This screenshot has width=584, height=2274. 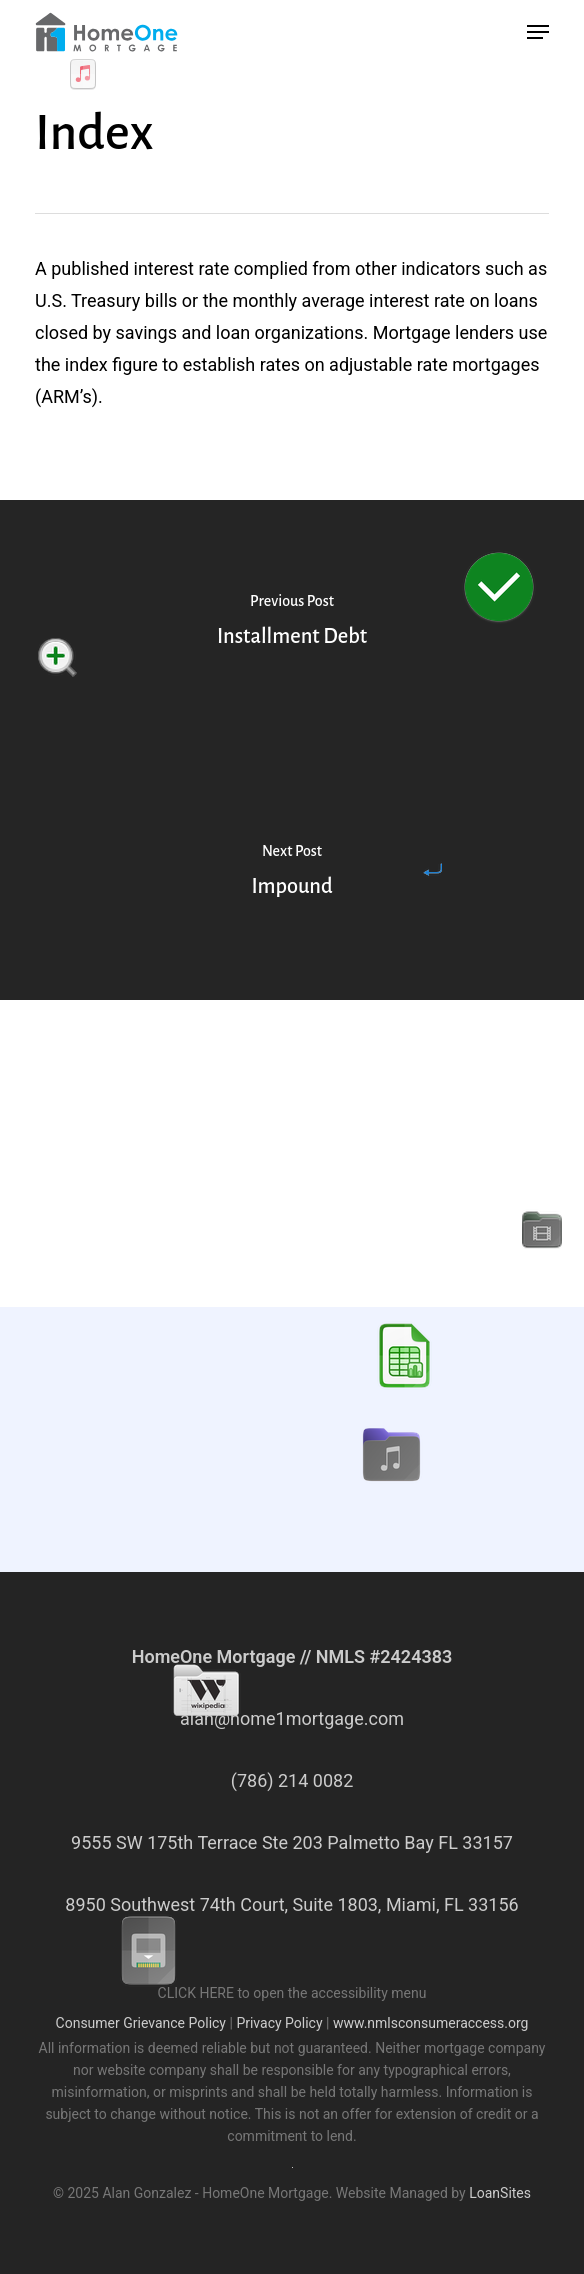 What do you see at coordinates (391, 1454) in the screenshot?
I see `open your music folder` at bounding box center [391, 1454].